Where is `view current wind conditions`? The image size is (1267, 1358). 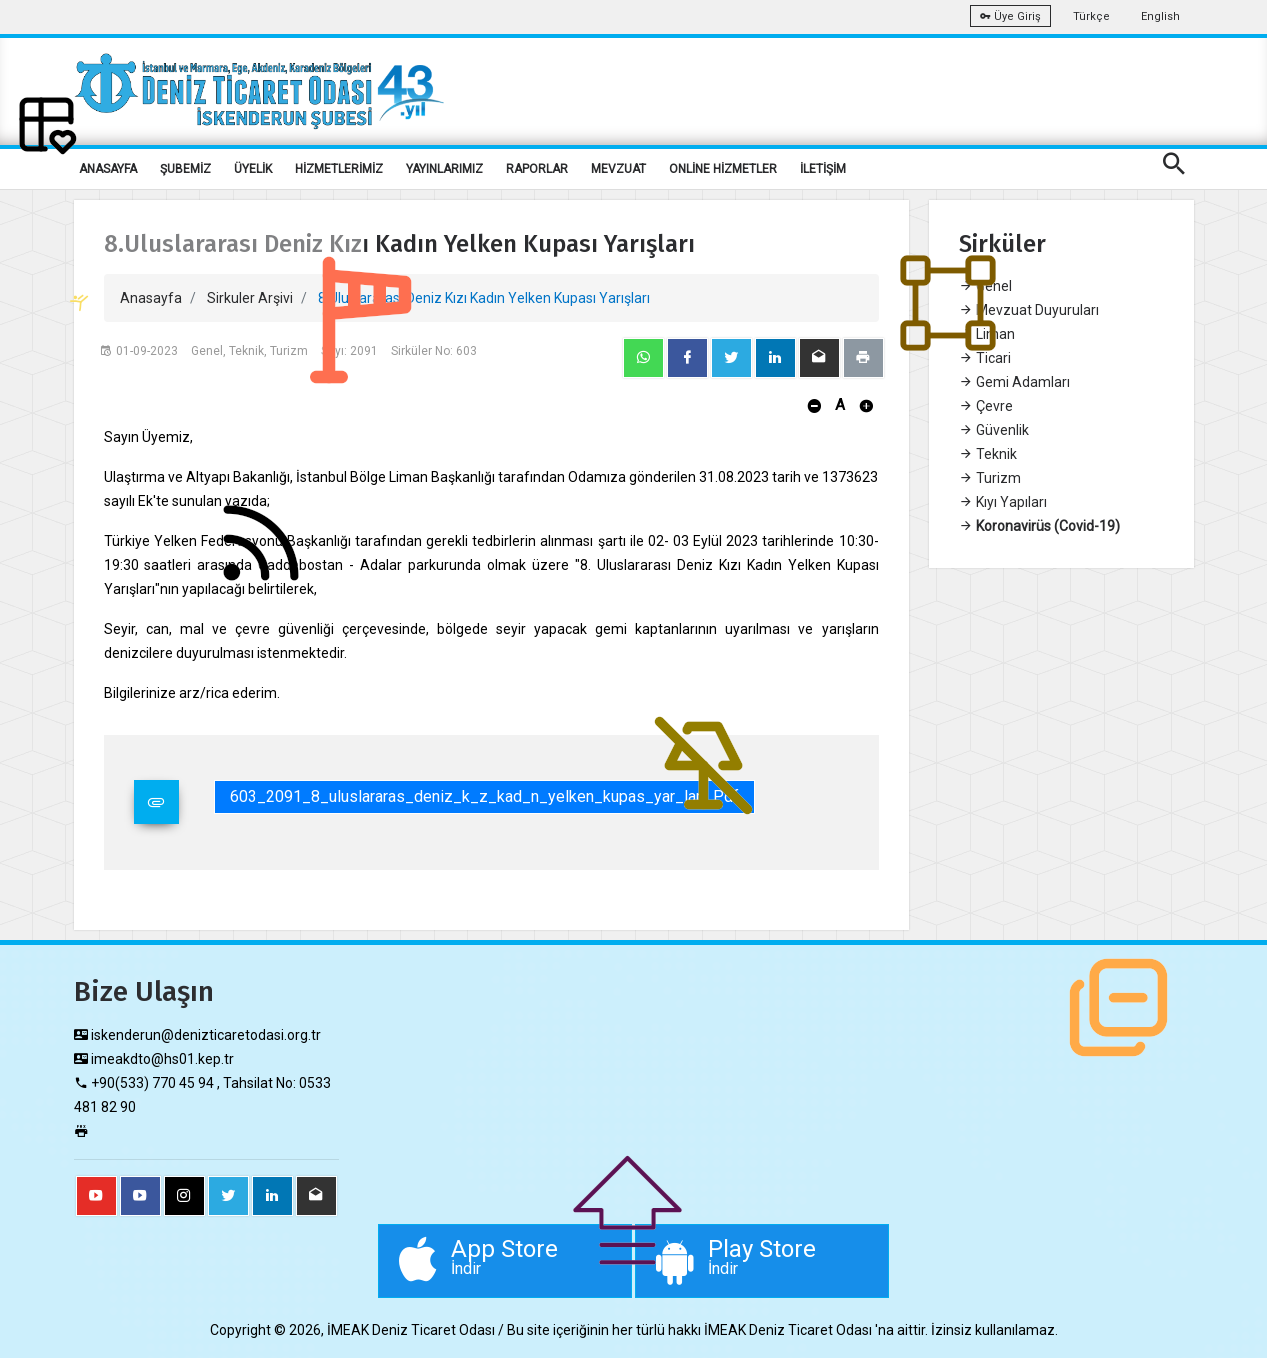
view current wind conditions is located at coordinates (367, 320).